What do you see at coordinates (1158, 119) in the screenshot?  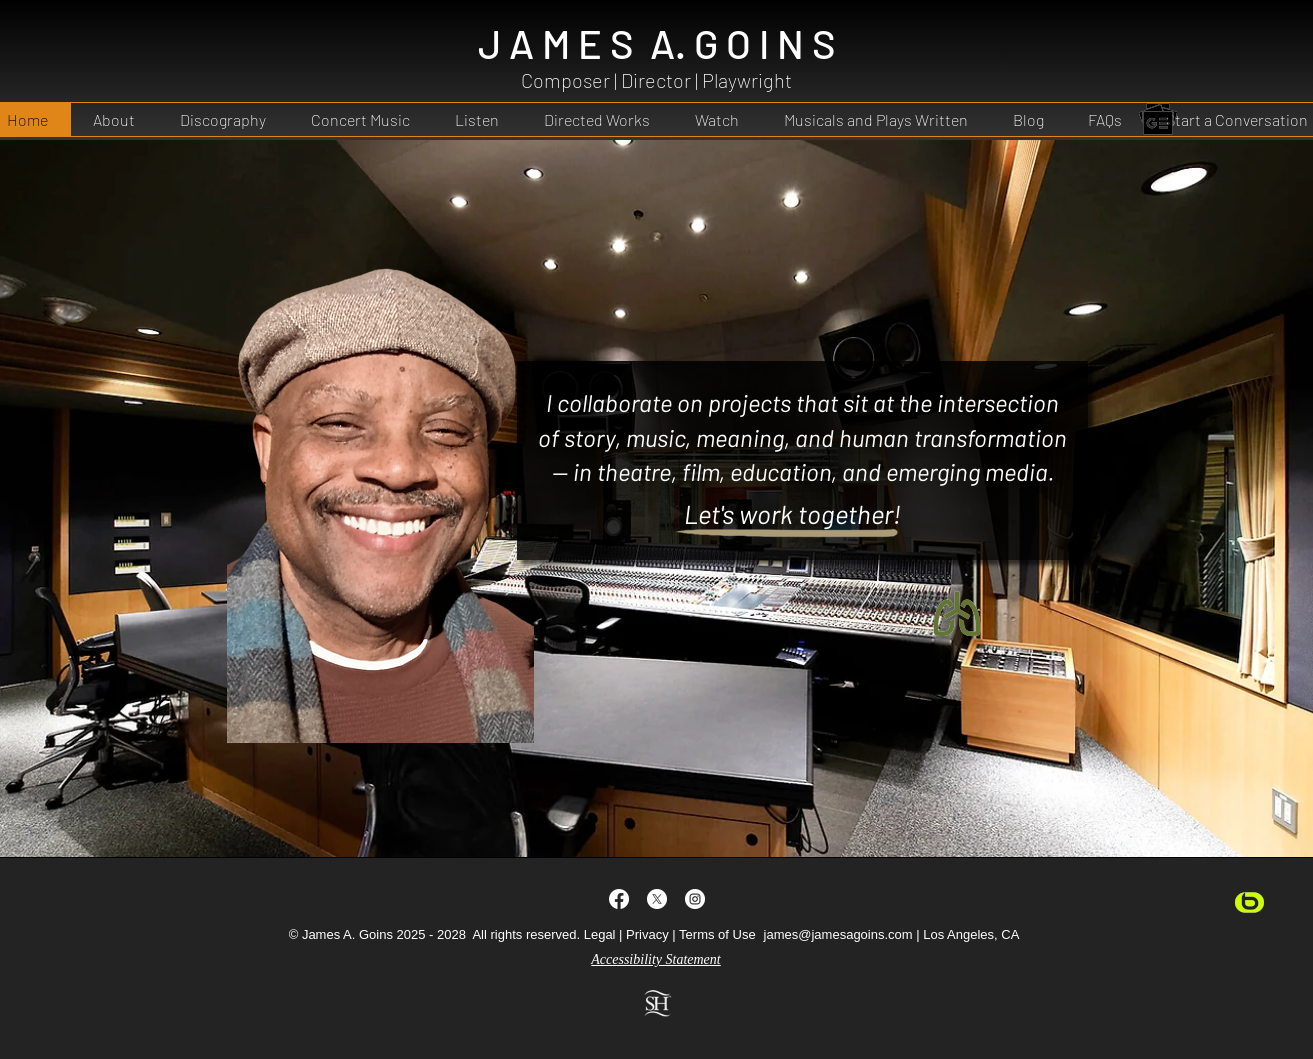 I see `open Google News app` at bounding box center [1158, 119].